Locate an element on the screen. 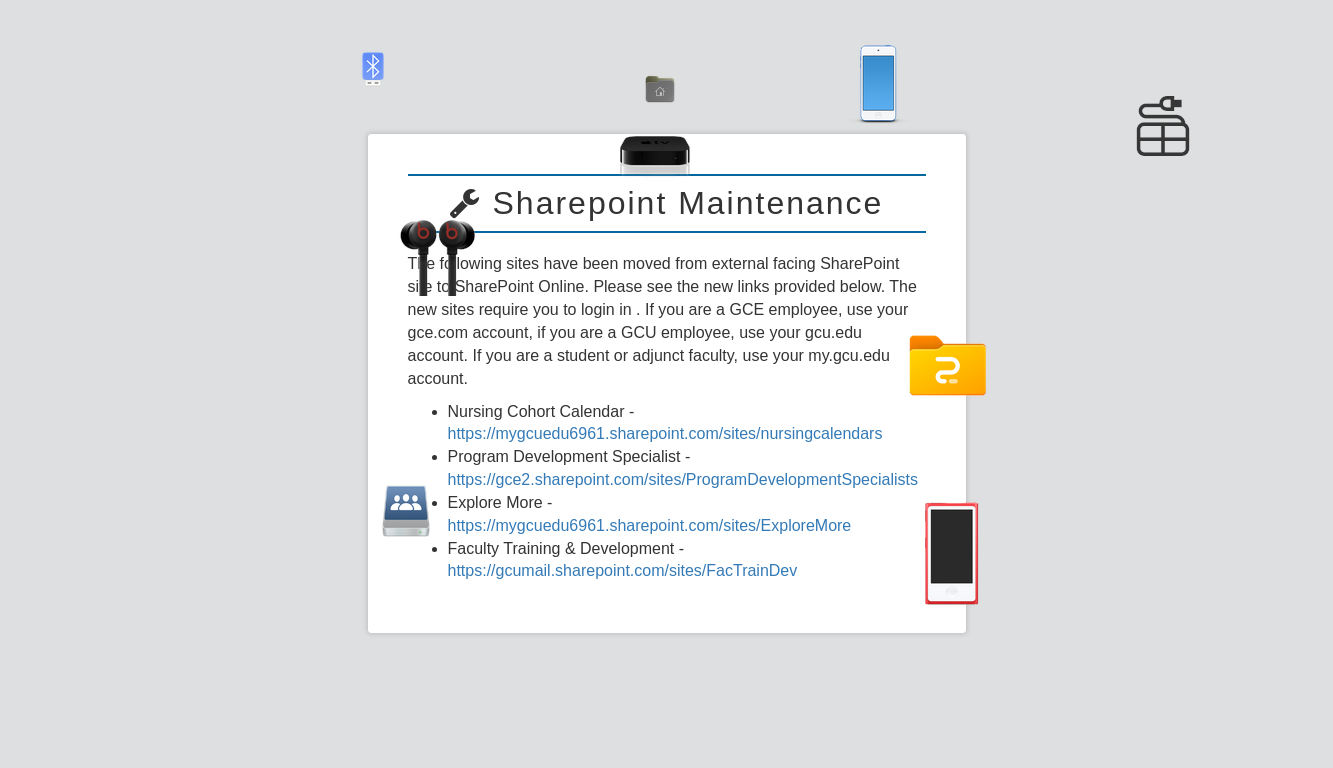  indicates a connected iPod Touch device is located at coordinates (878, 84).